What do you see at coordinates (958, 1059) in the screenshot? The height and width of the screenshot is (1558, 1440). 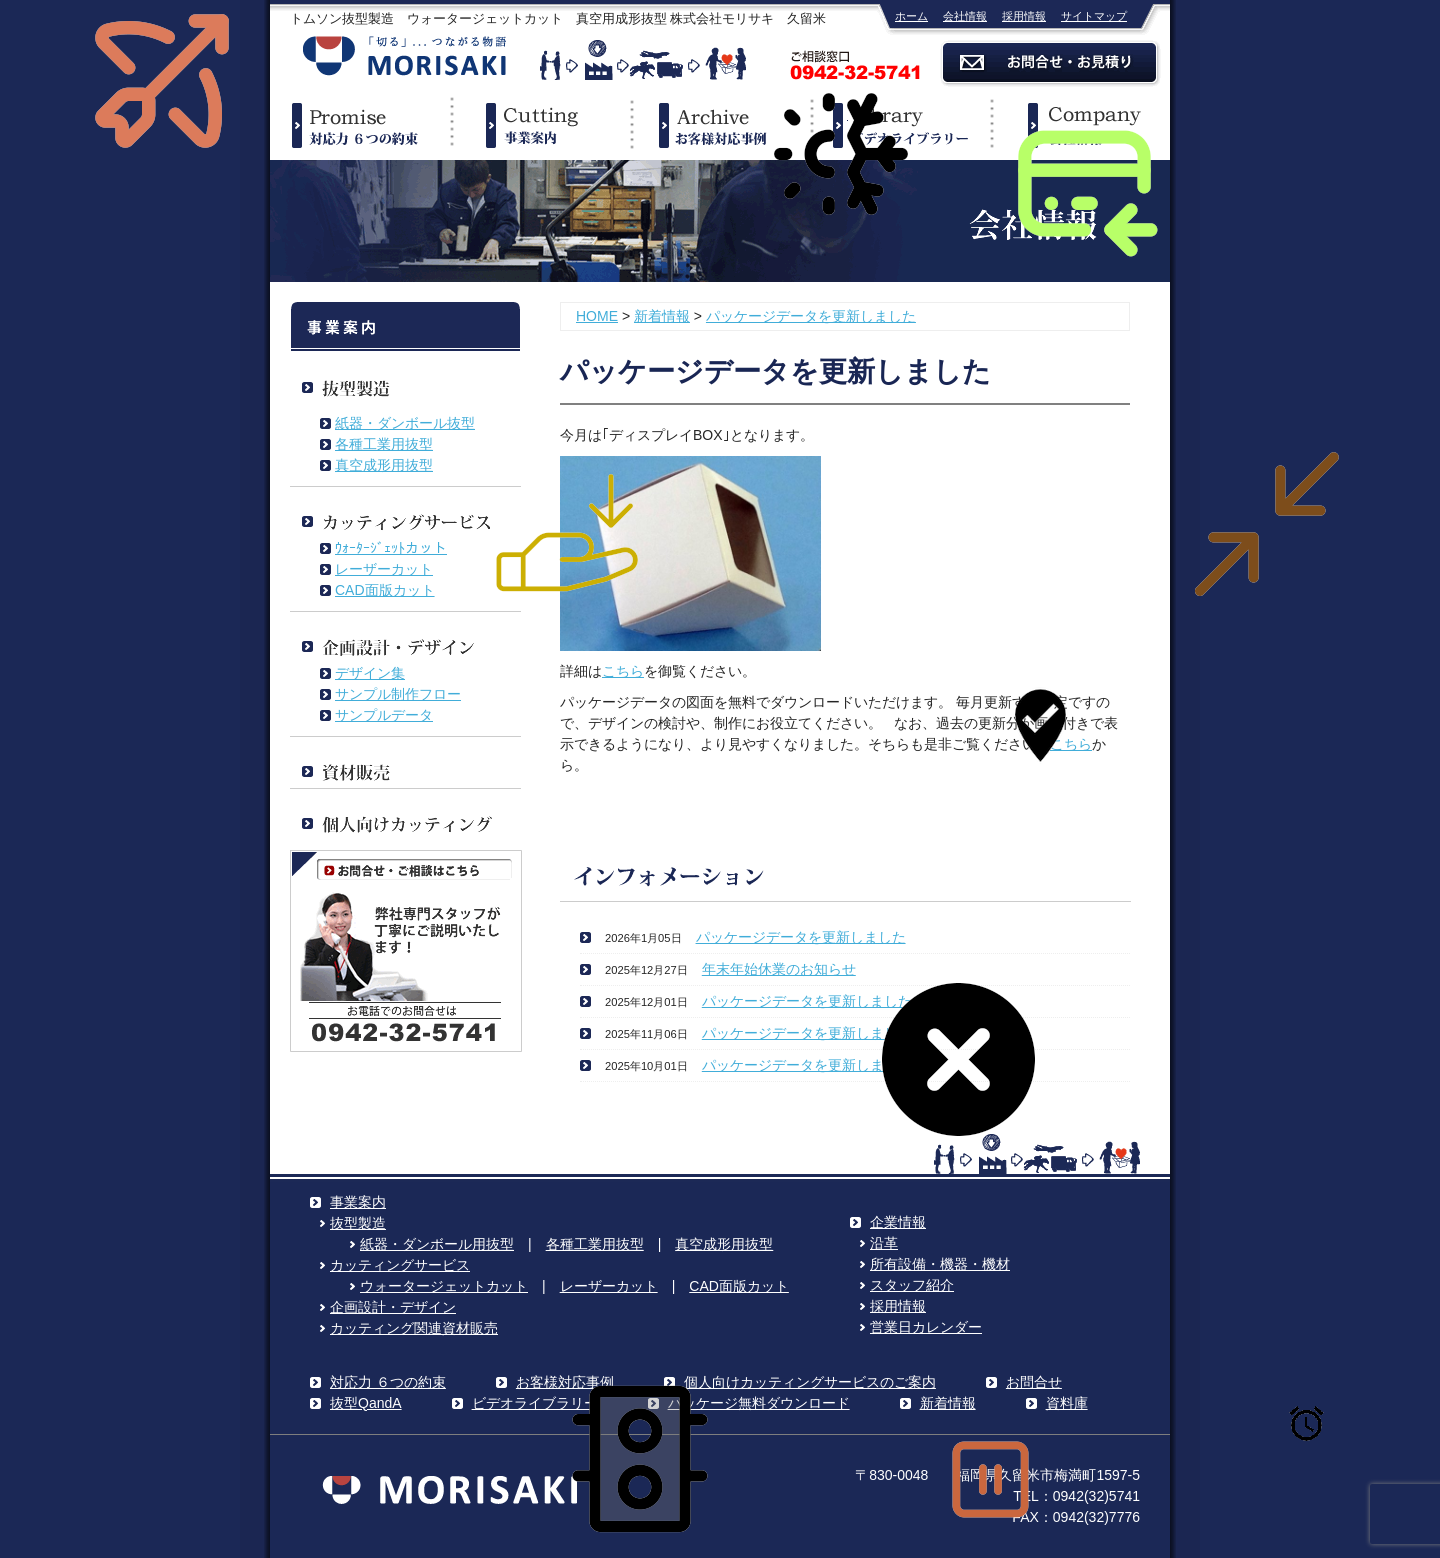 I see `close or dismiss a dialog` at bounding box center [958, 1059].